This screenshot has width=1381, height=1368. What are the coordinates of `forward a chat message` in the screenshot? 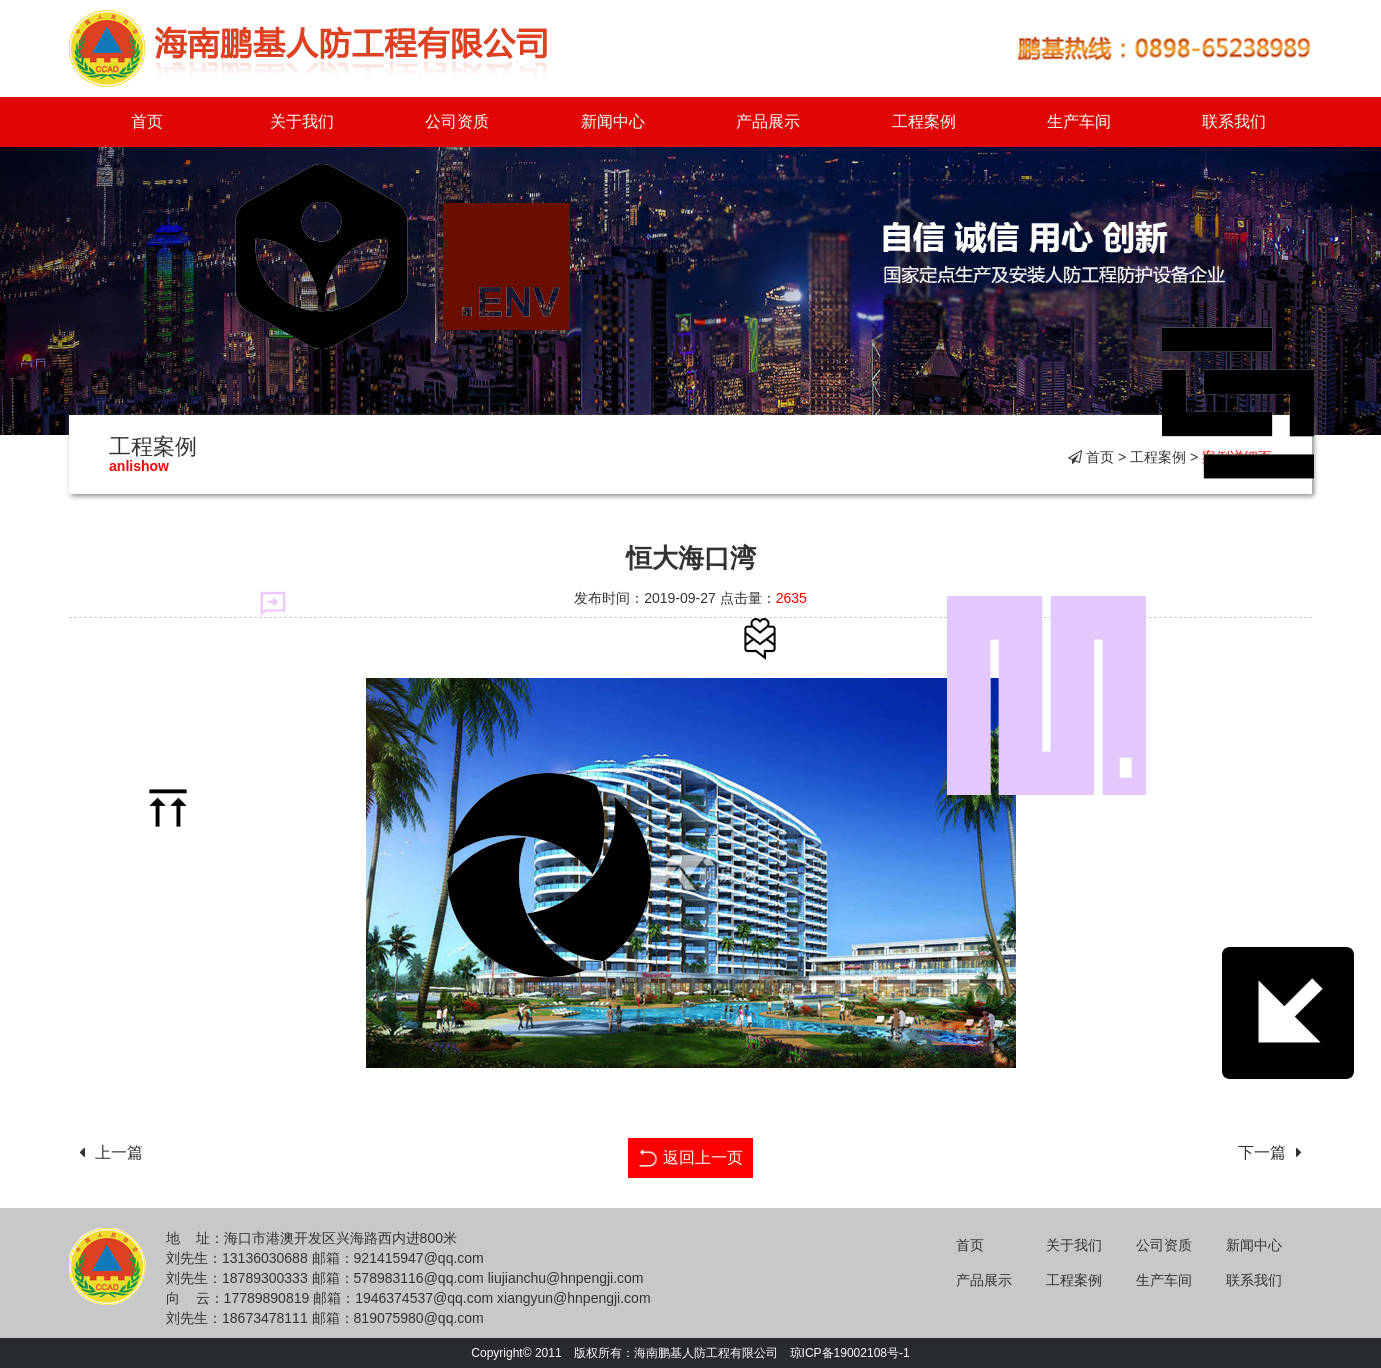 It's located at (273, 603).